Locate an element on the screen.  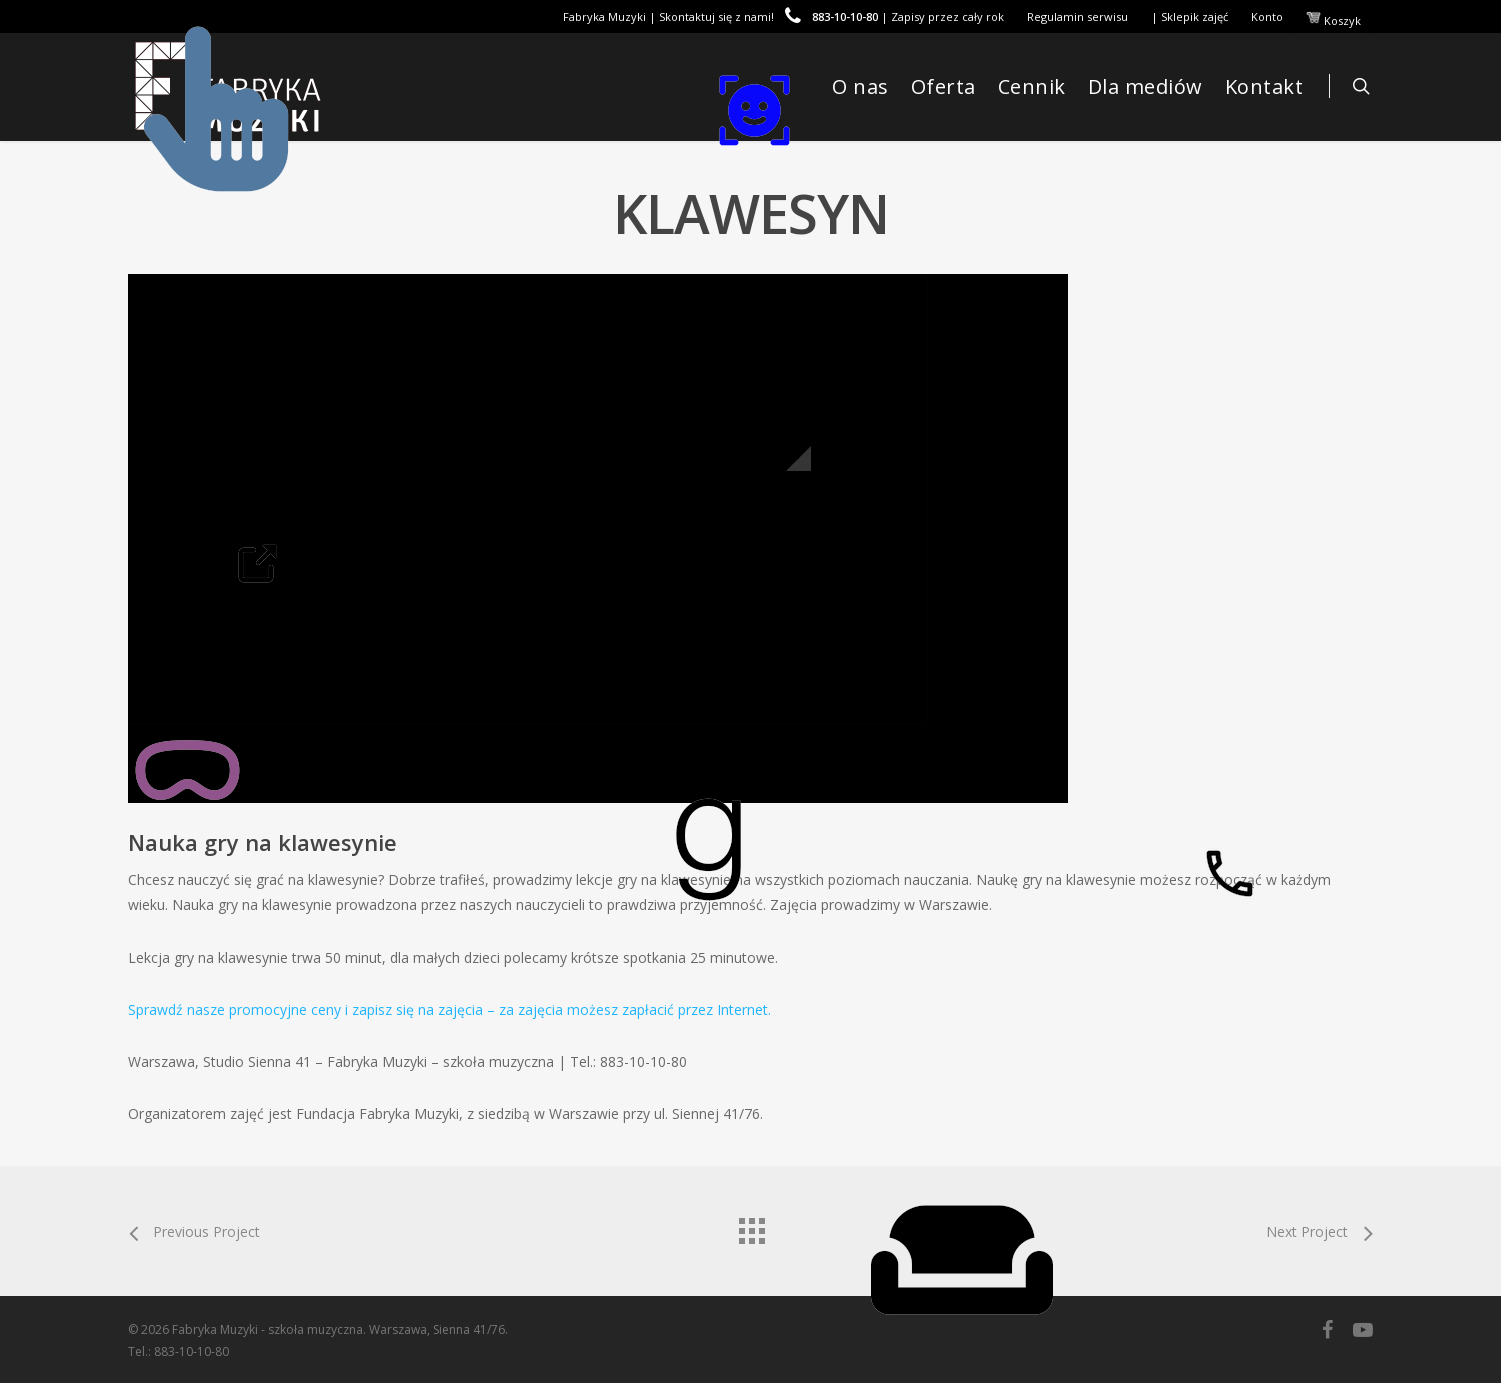
access apple vision pro settings is located at coordinates (187, 768).